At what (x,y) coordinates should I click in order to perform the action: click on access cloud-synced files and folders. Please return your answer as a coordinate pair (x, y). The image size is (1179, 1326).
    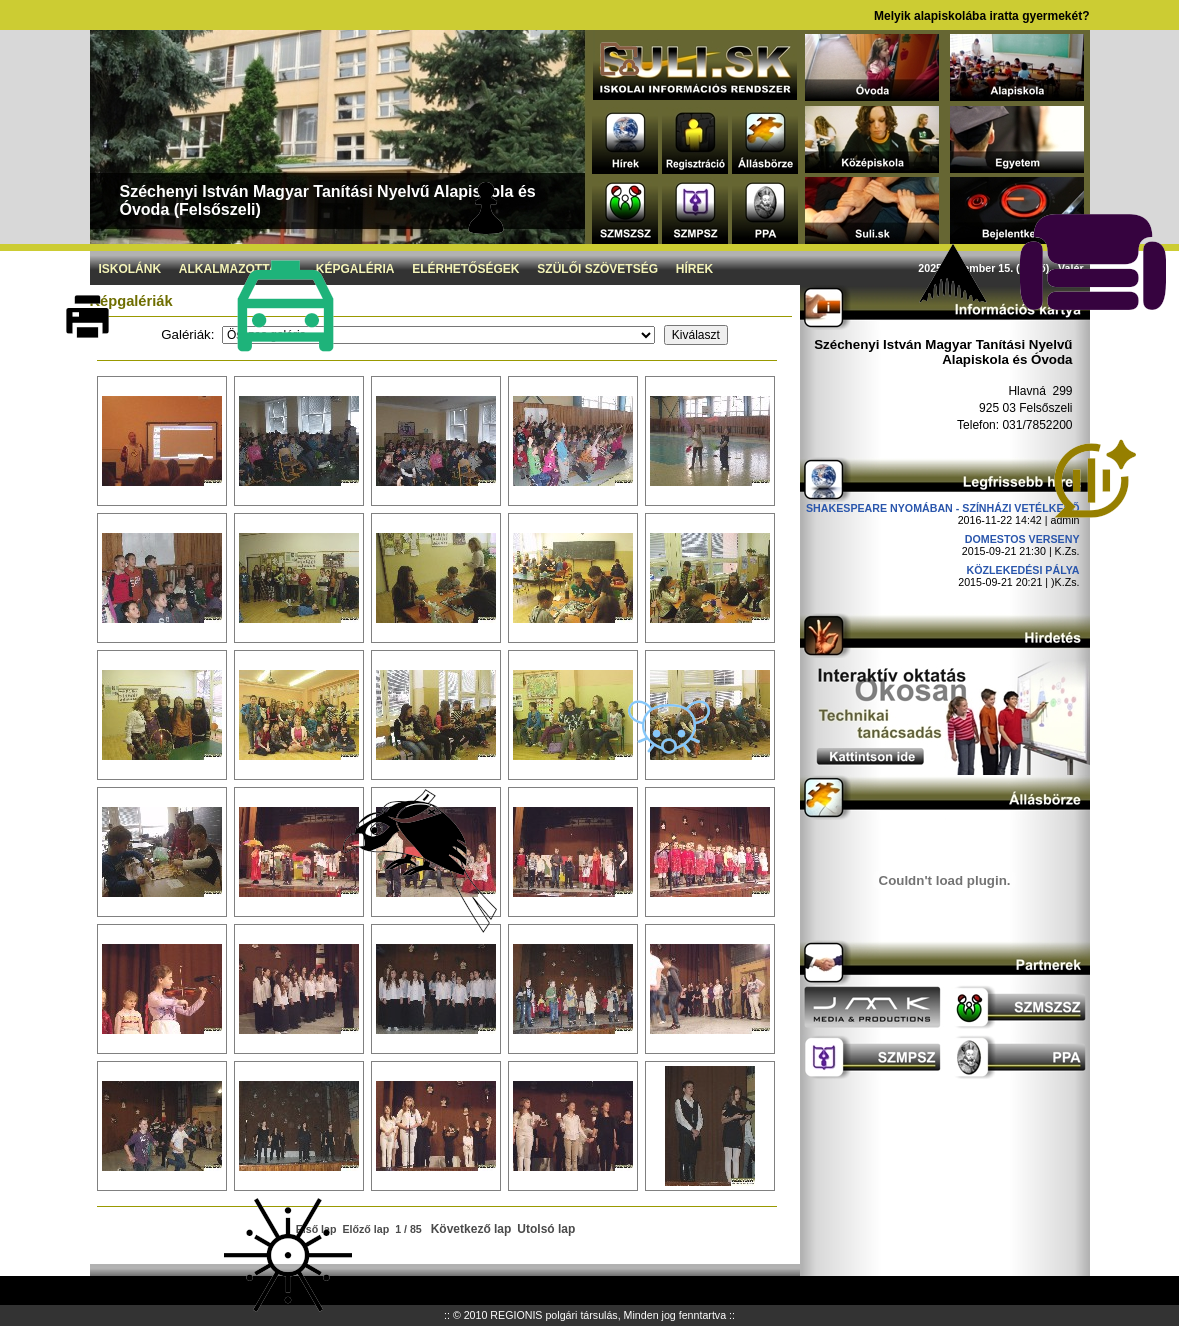
    Looking at the image, I should click on (619, 59).